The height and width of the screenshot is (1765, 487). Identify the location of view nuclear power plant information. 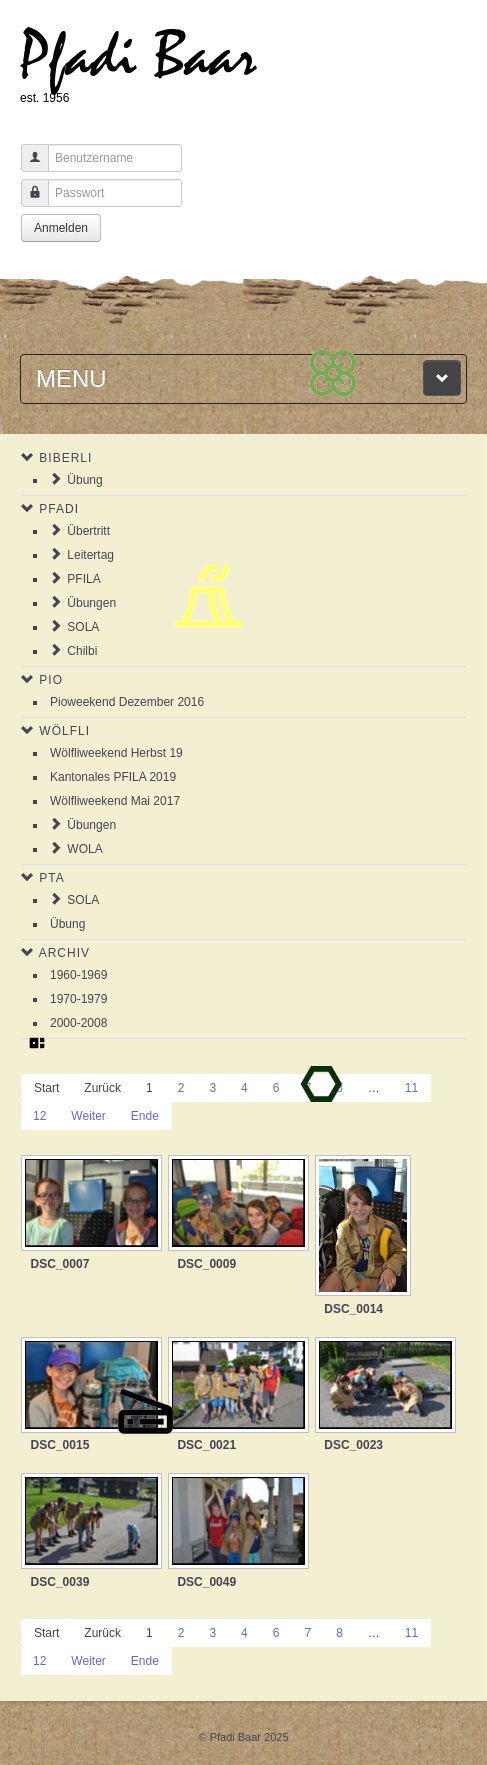
(208, 599).